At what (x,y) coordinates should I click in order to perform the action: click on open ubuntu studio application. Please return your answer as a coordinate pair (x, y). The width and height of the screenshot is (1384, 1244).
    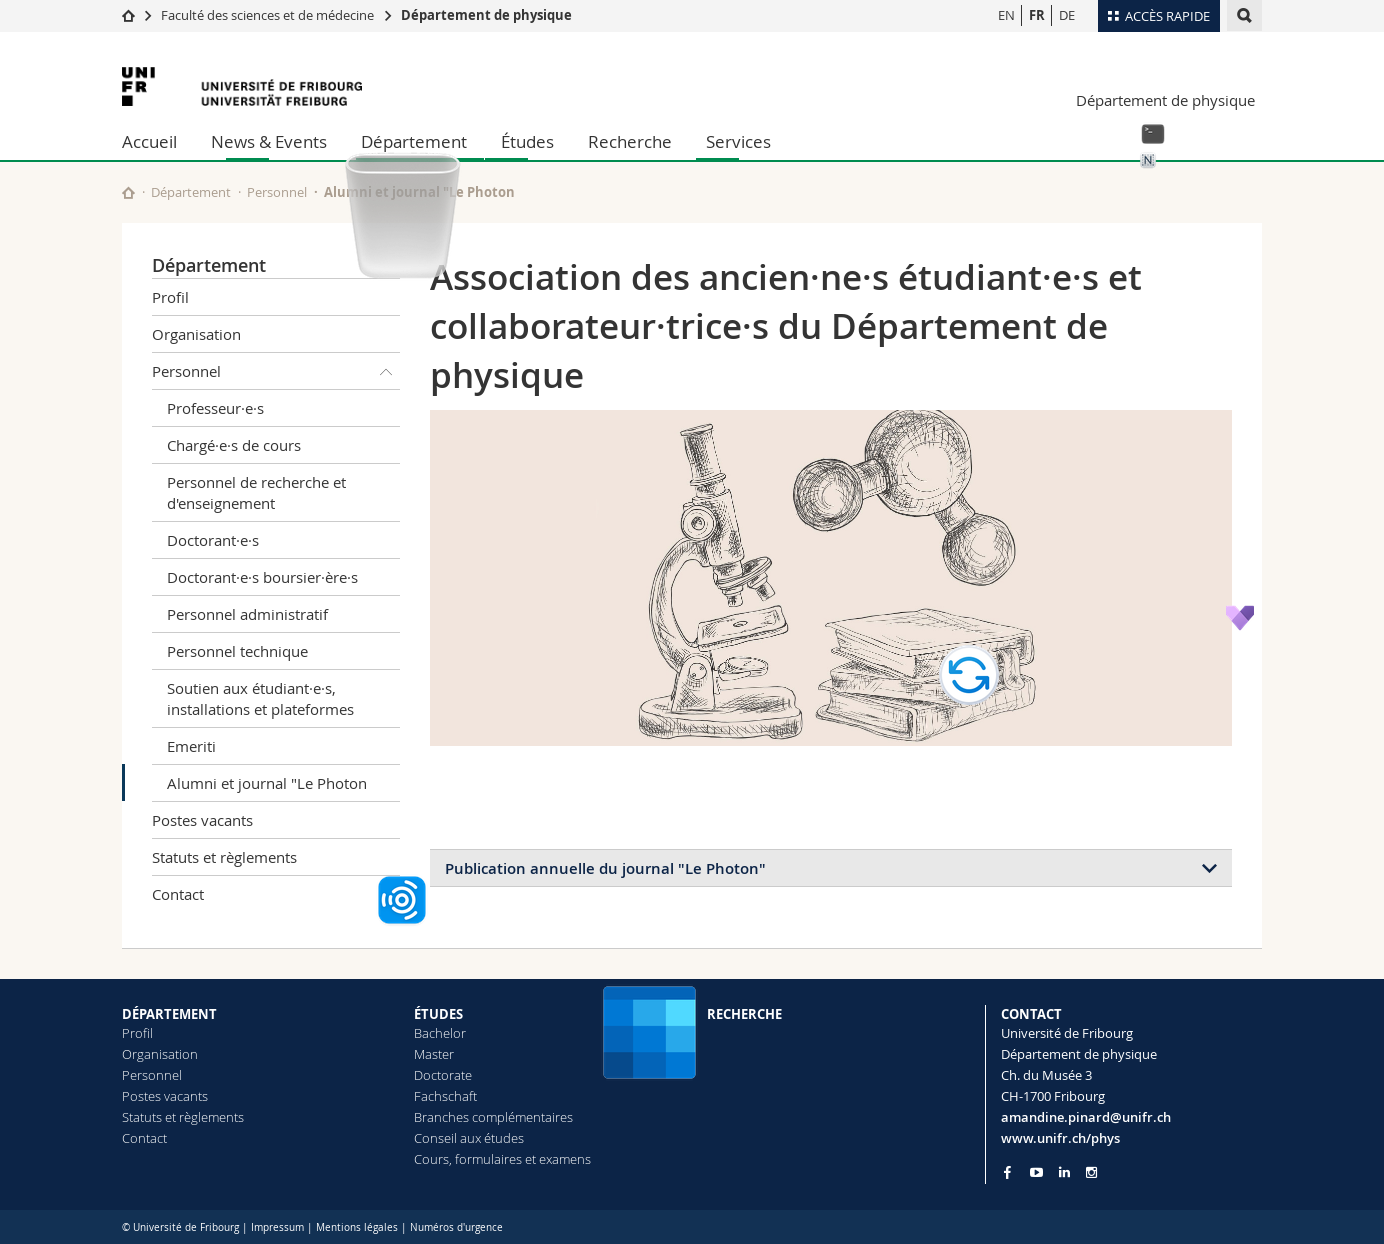
    Looking at the image, I should click on (402, 900).